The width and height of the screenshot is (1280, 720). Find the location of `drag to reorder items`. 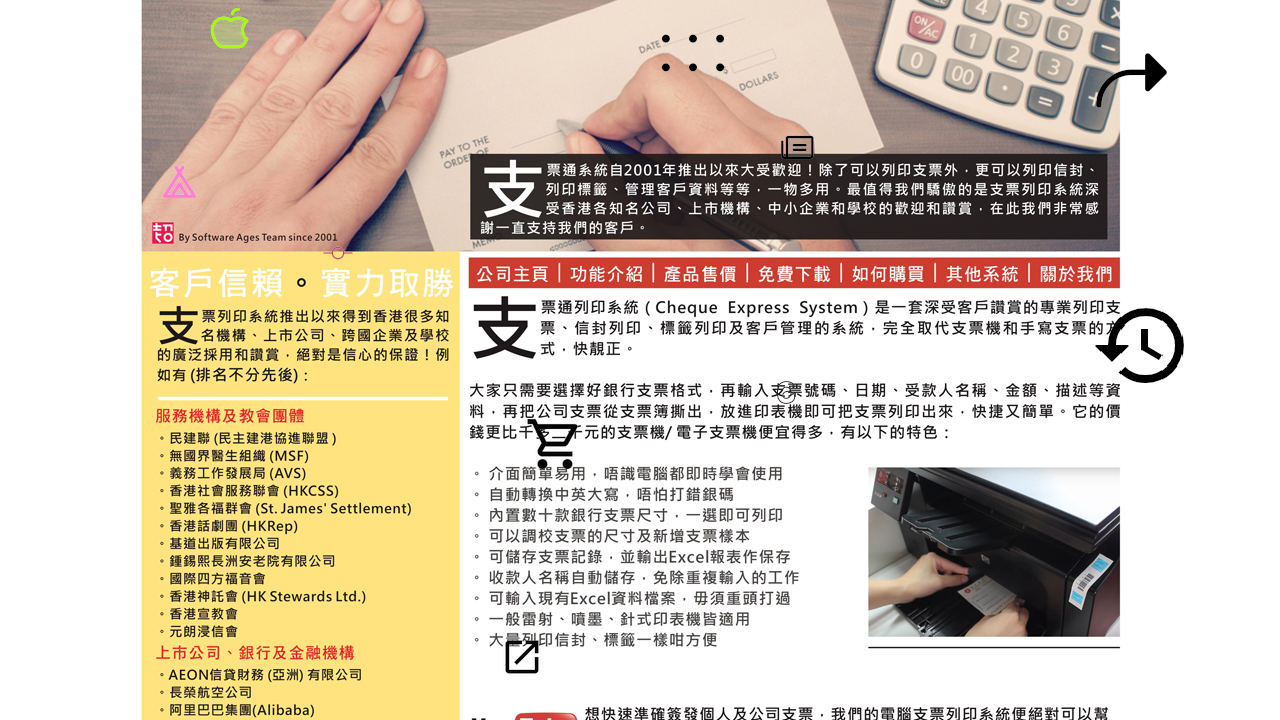

drag to reorder items is located at coordinates (693, 53).